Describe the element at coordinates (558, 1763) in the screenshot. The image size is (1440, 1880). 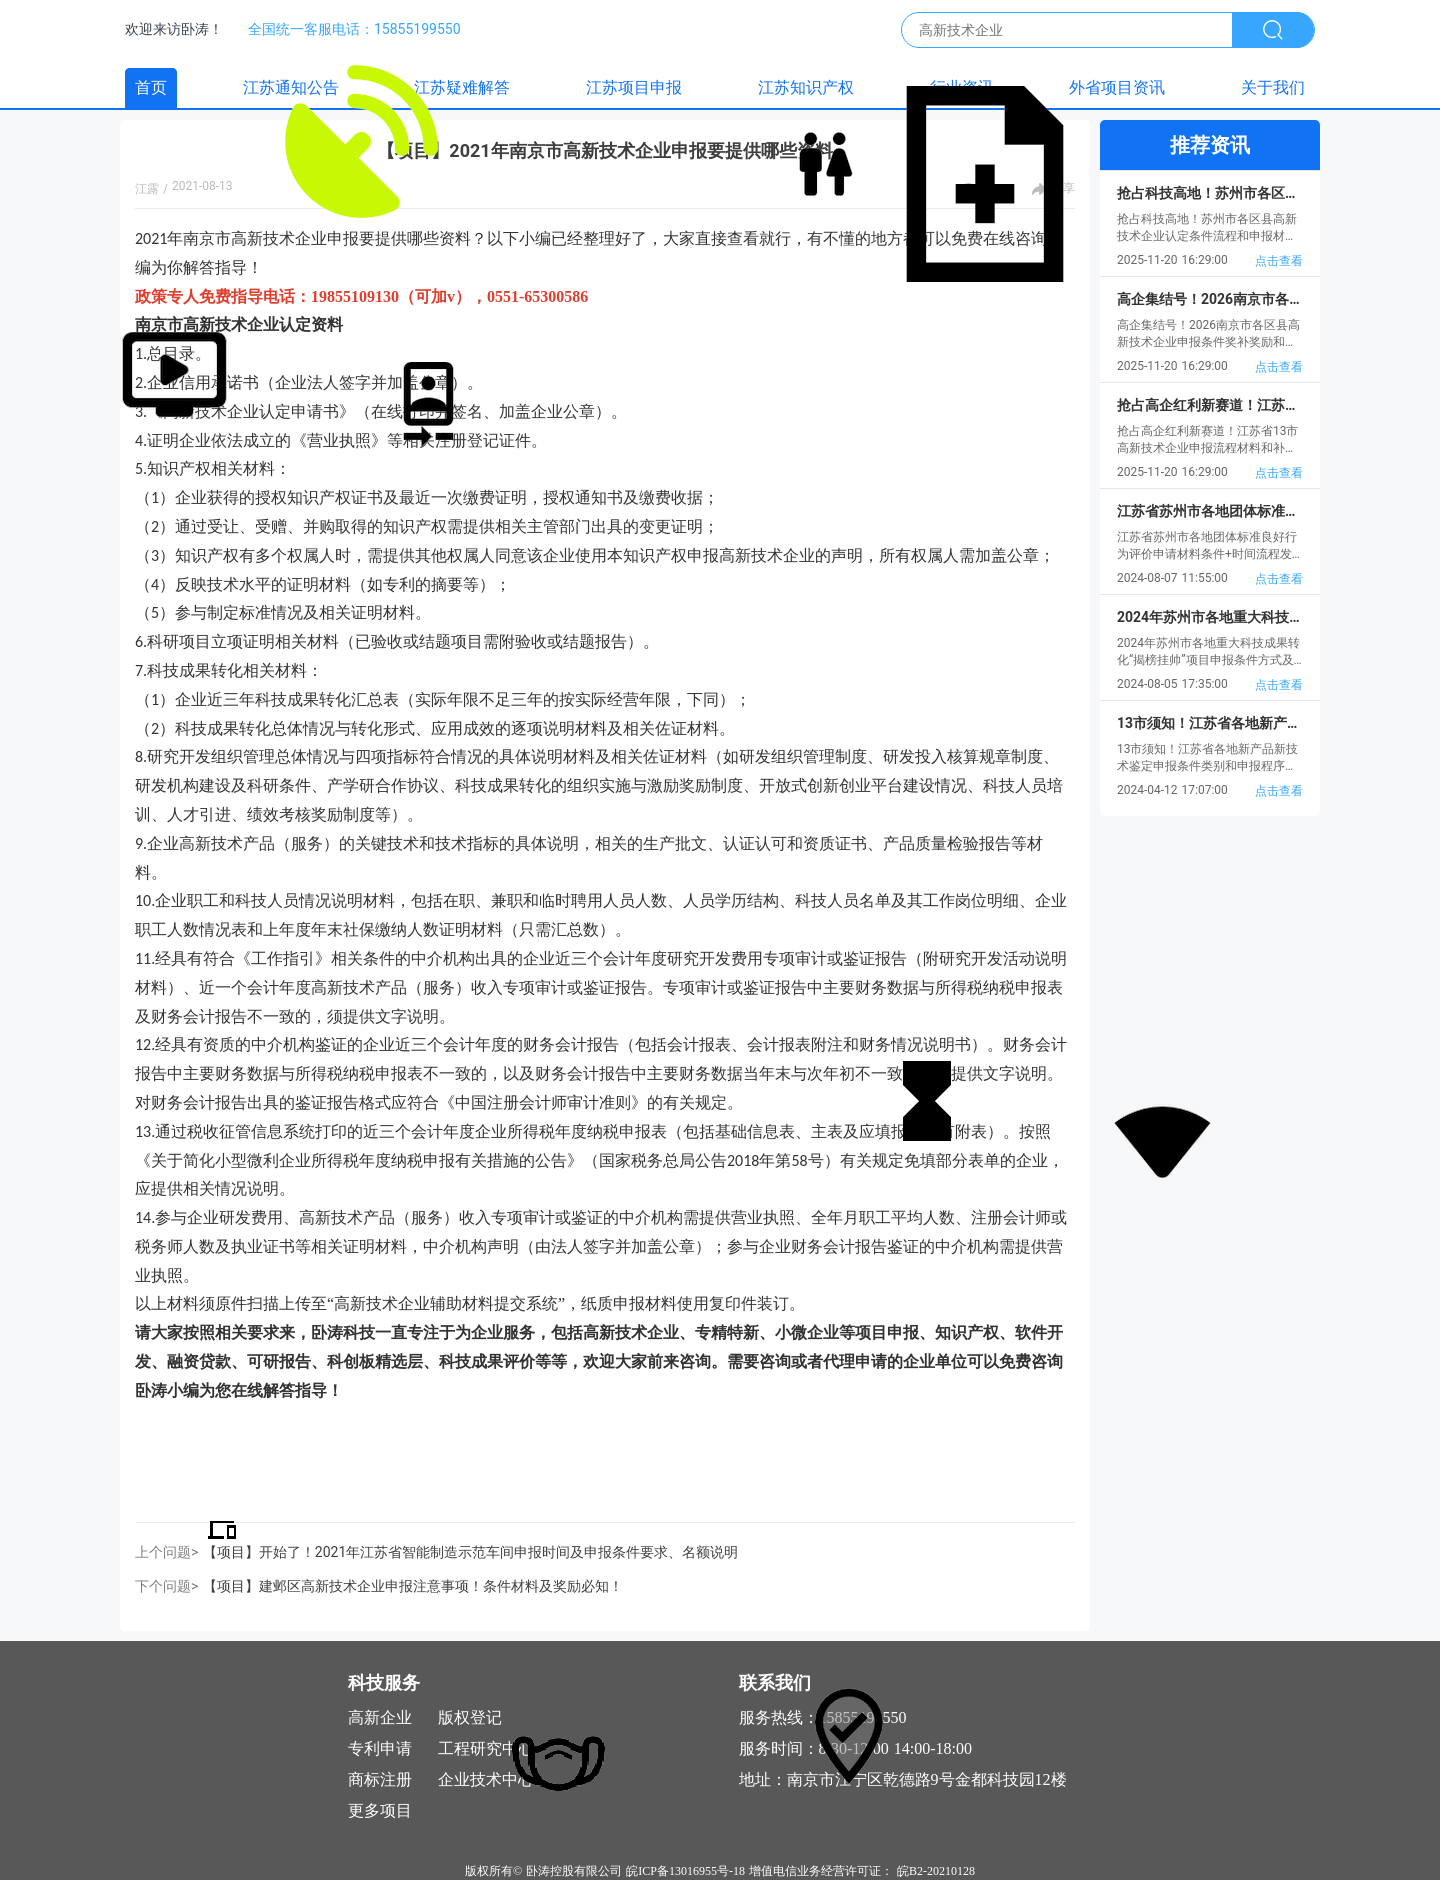
I see `indicates face mask required` at that location.